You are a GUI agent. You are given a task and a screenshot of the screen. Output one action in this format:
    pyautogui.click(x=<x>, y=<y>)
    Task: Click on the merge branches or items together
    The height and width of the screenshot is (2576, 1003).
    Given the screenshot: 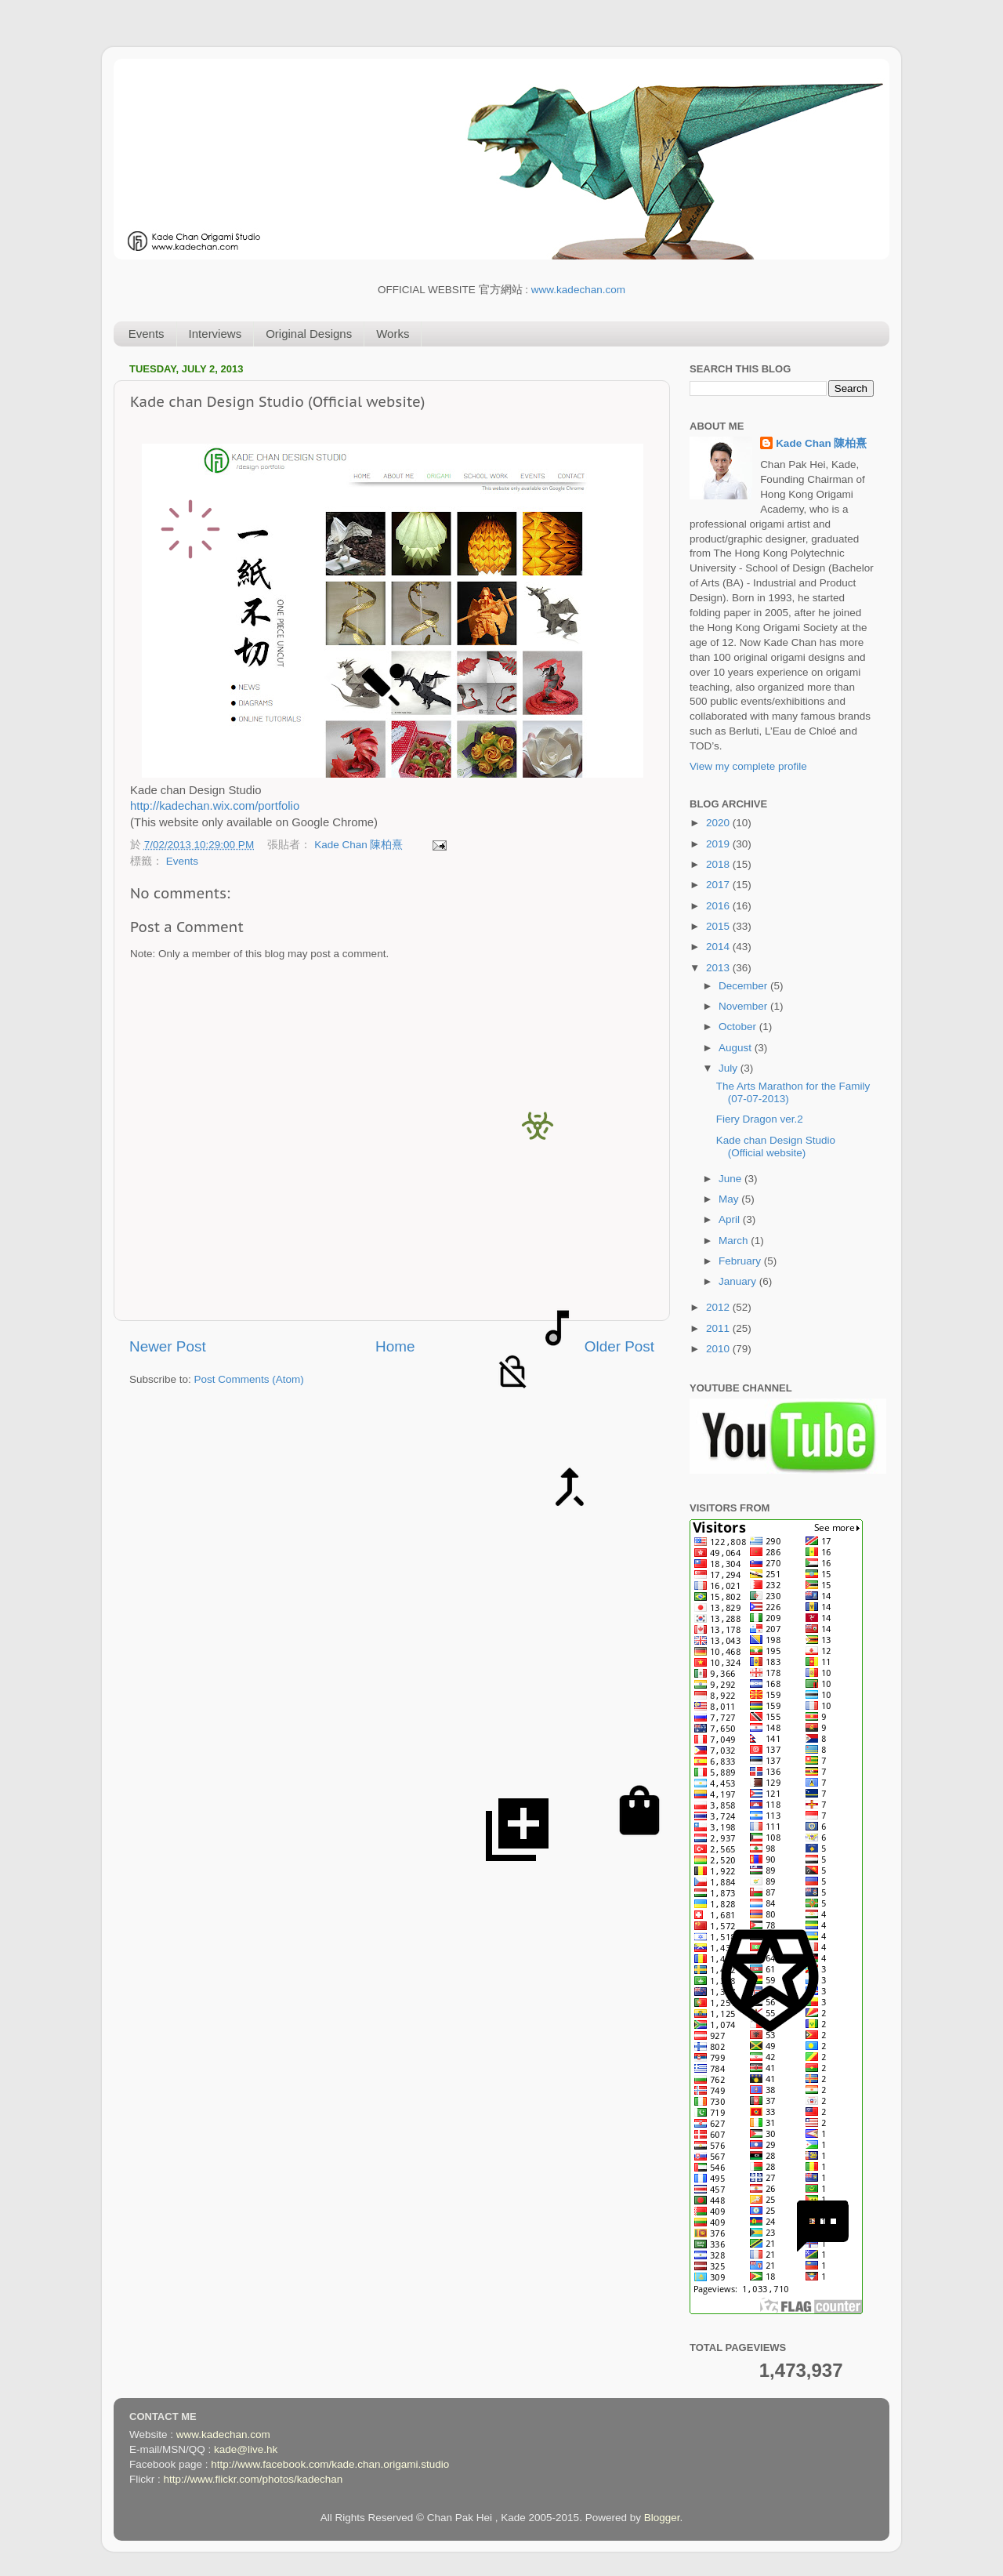 What is the action you would take?
    pyautogui.click(x=570, y=1487)
    